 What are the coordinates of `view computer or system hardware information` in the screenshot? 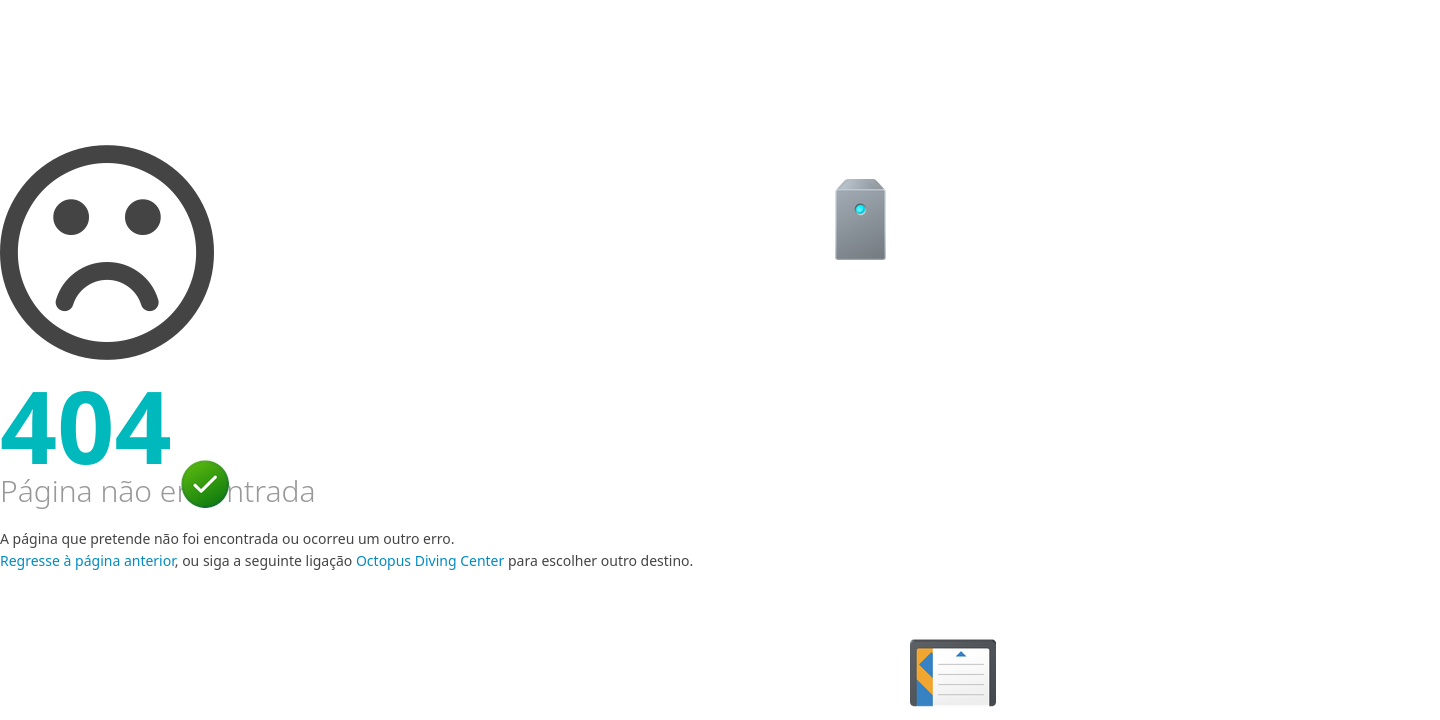 It's located at (860, 219).